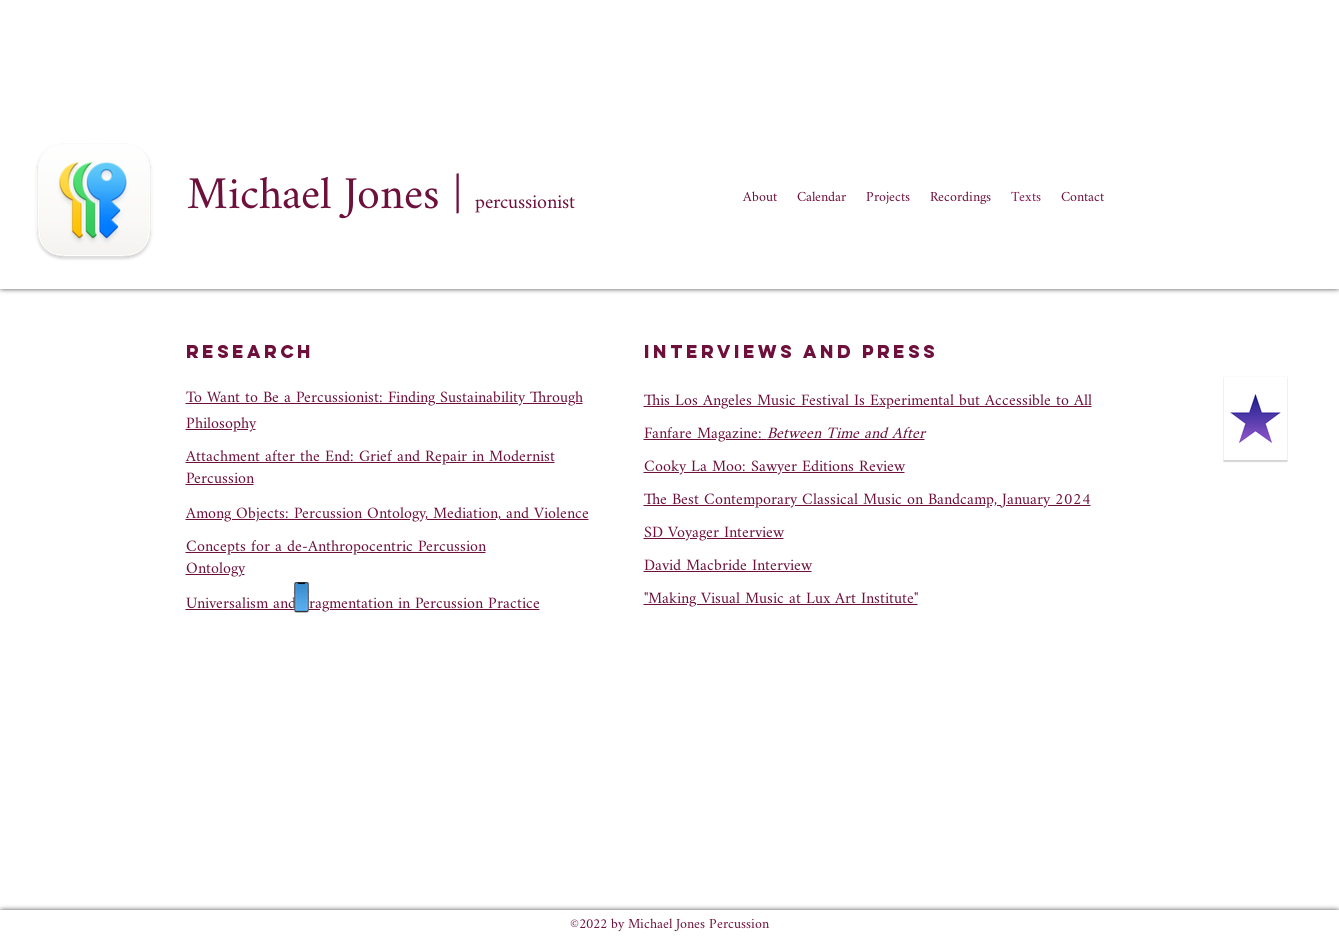  Describe the element at coordinates (1255, 418) in the screenshot. I see `mark a media clip as a favorite` at that location.